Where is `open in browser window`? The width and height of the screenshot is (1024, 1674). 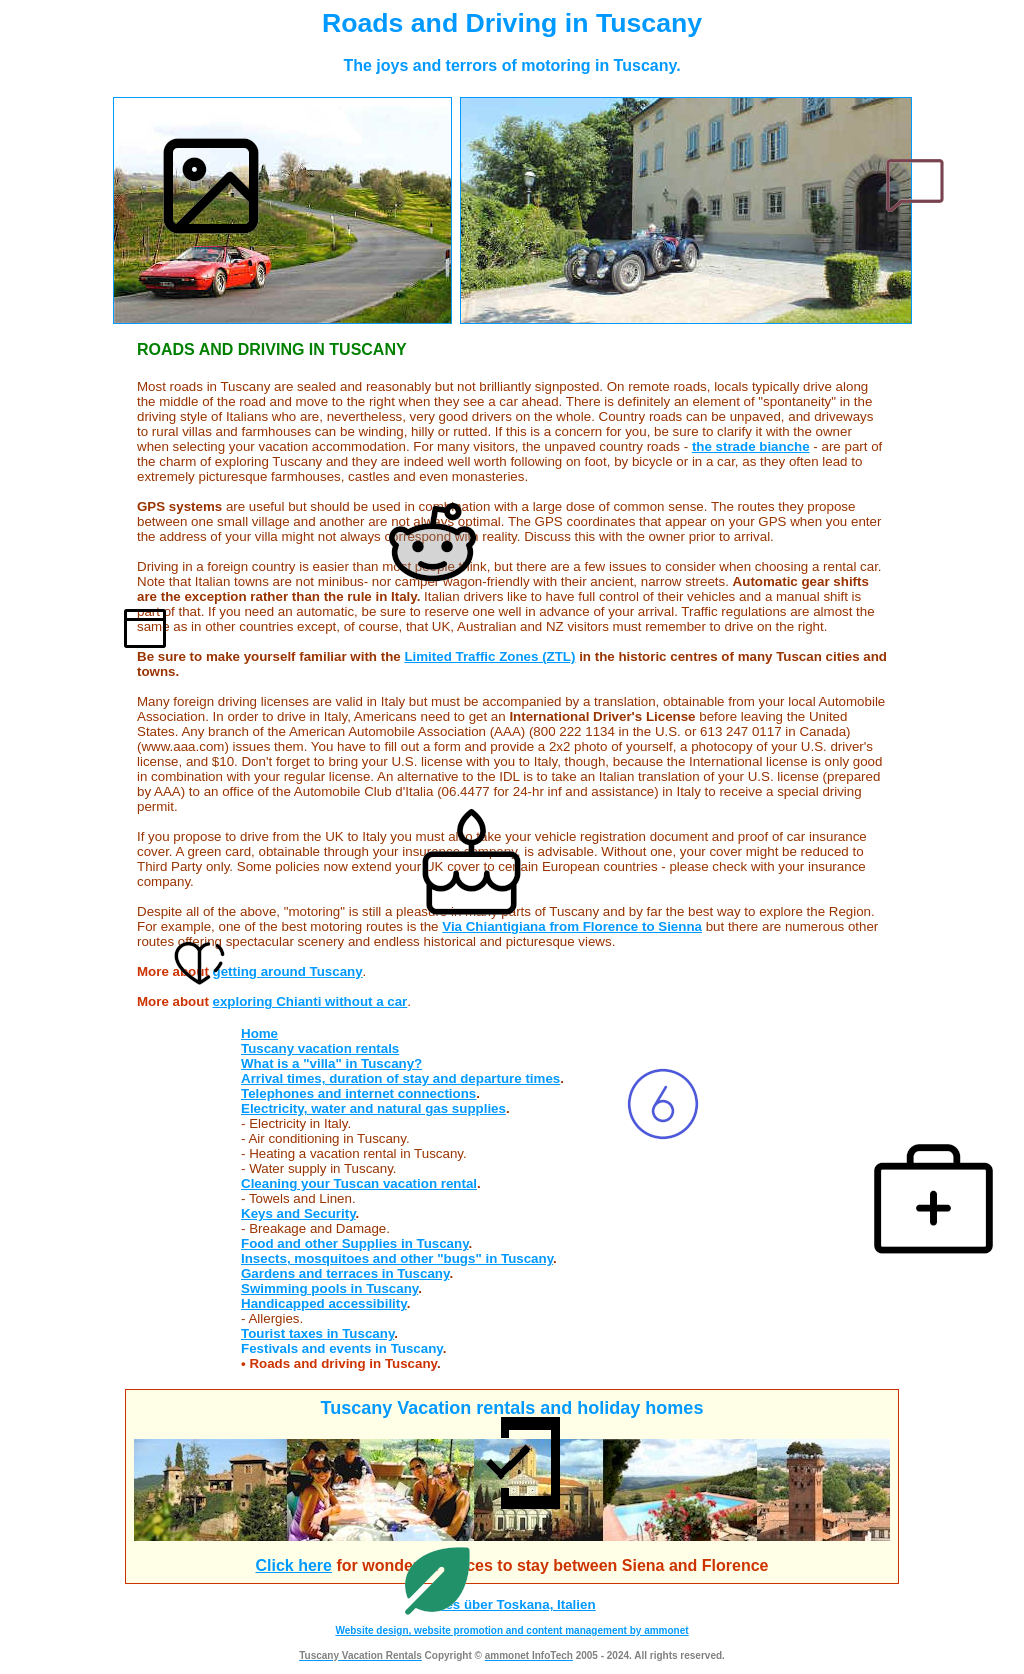
open in browser window is located at coordinates (145, 630).